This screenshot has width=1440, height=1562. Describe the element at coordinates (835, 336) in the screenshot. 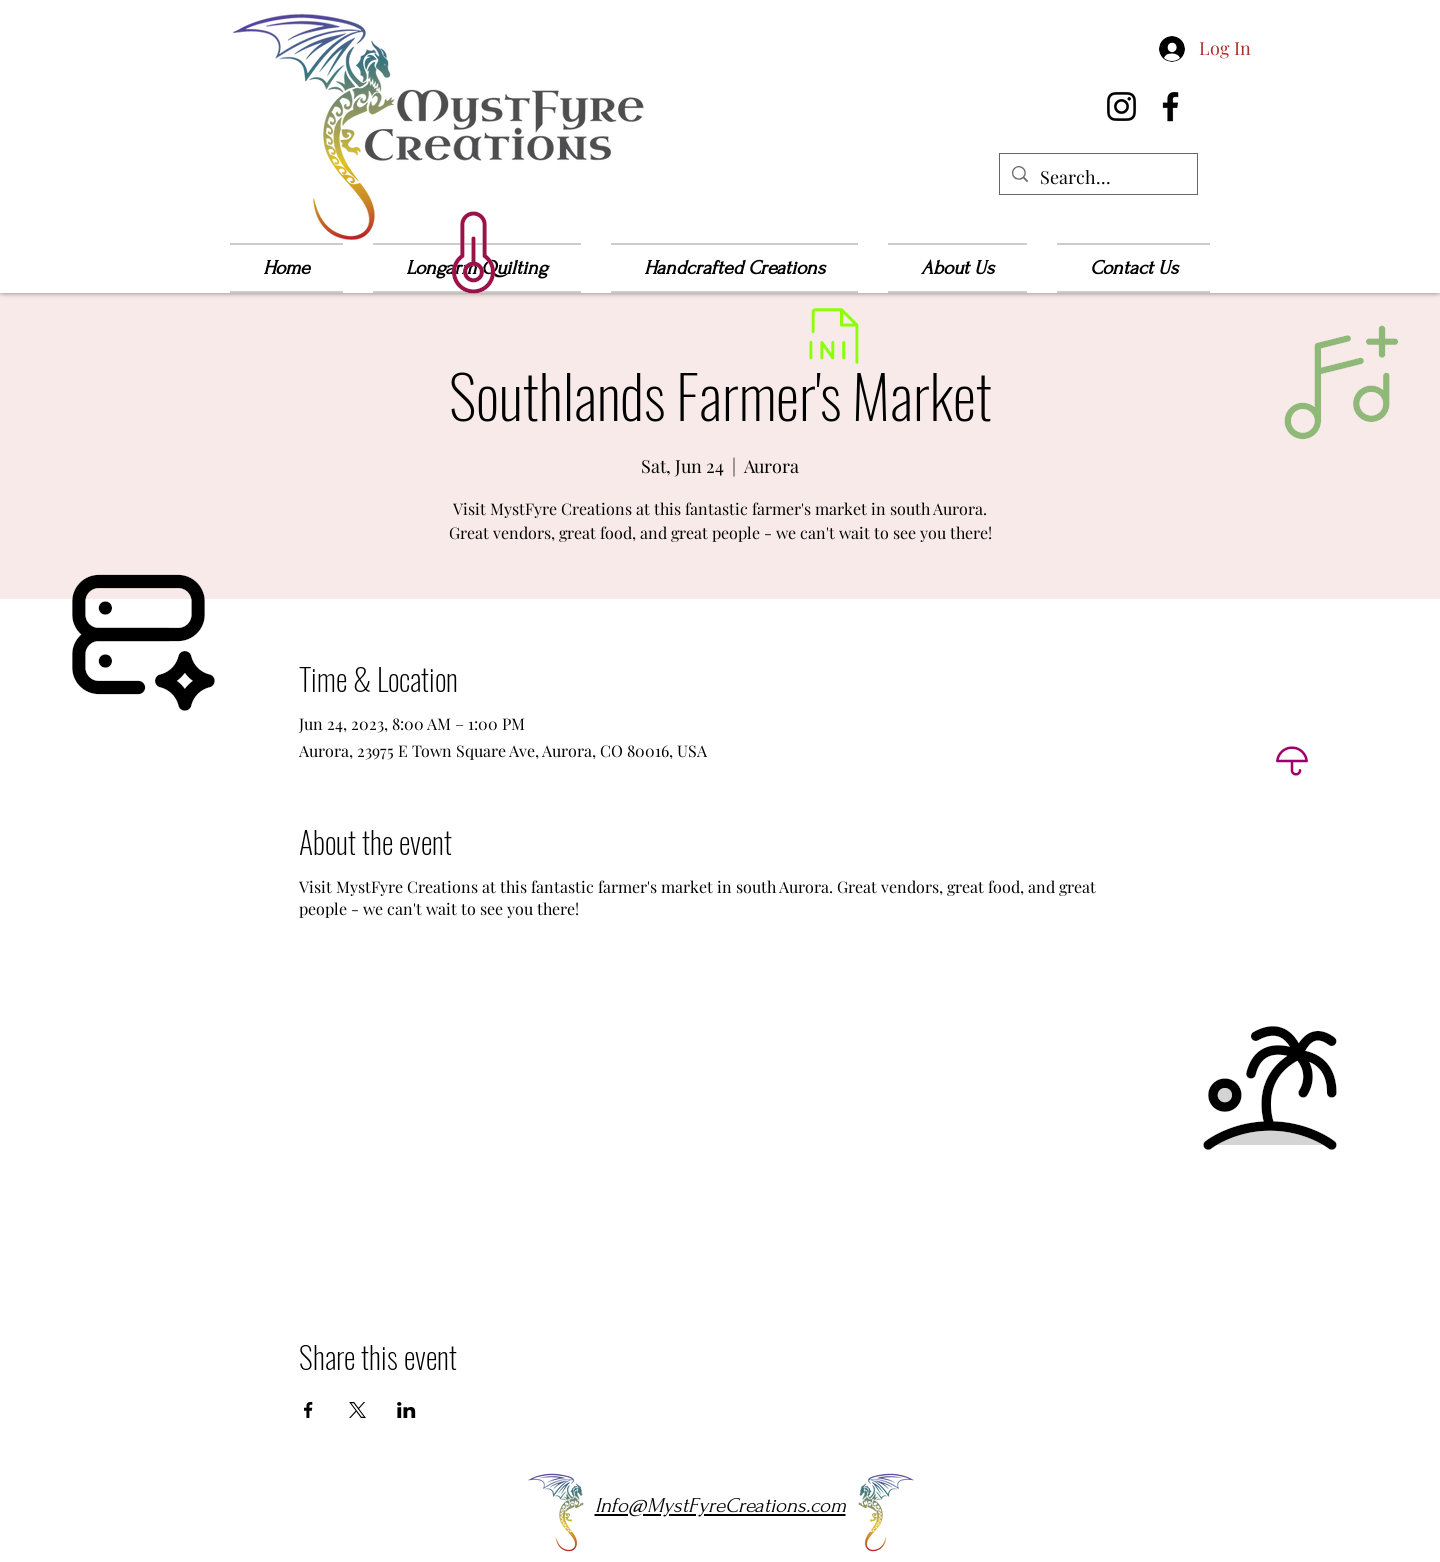

I see `view or open an INI configuration file` at that location.